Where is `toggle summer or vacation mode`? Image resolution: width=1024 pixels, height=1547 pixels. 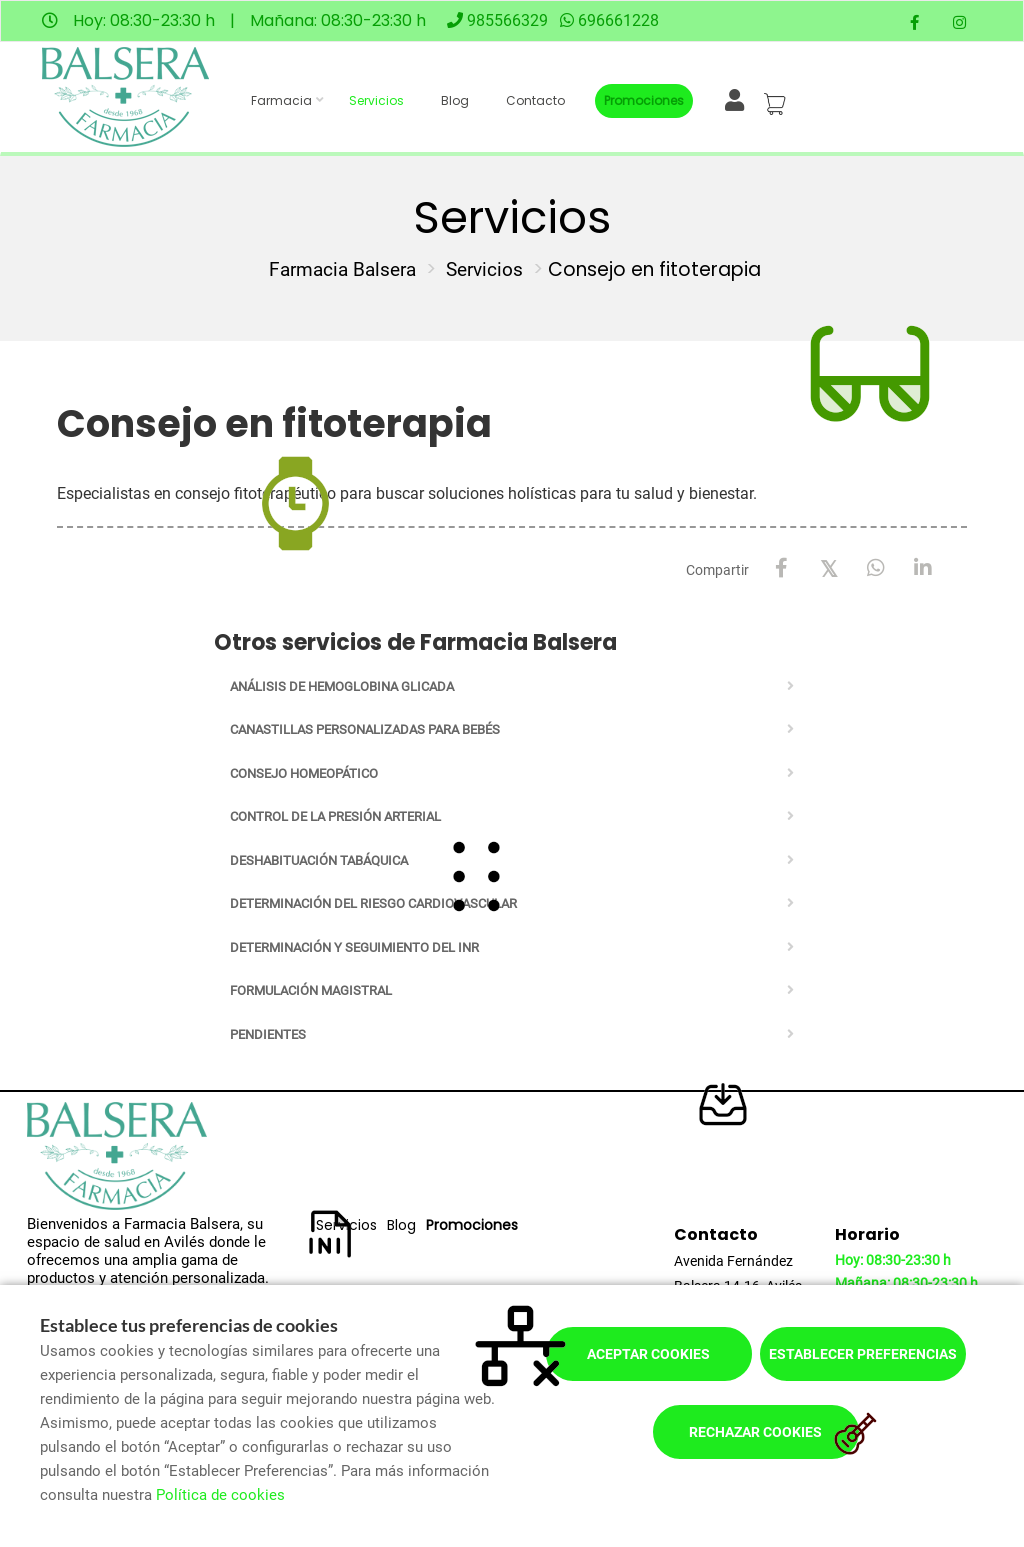 toggle summer or vacation mode is located at coordinates (870, 376).